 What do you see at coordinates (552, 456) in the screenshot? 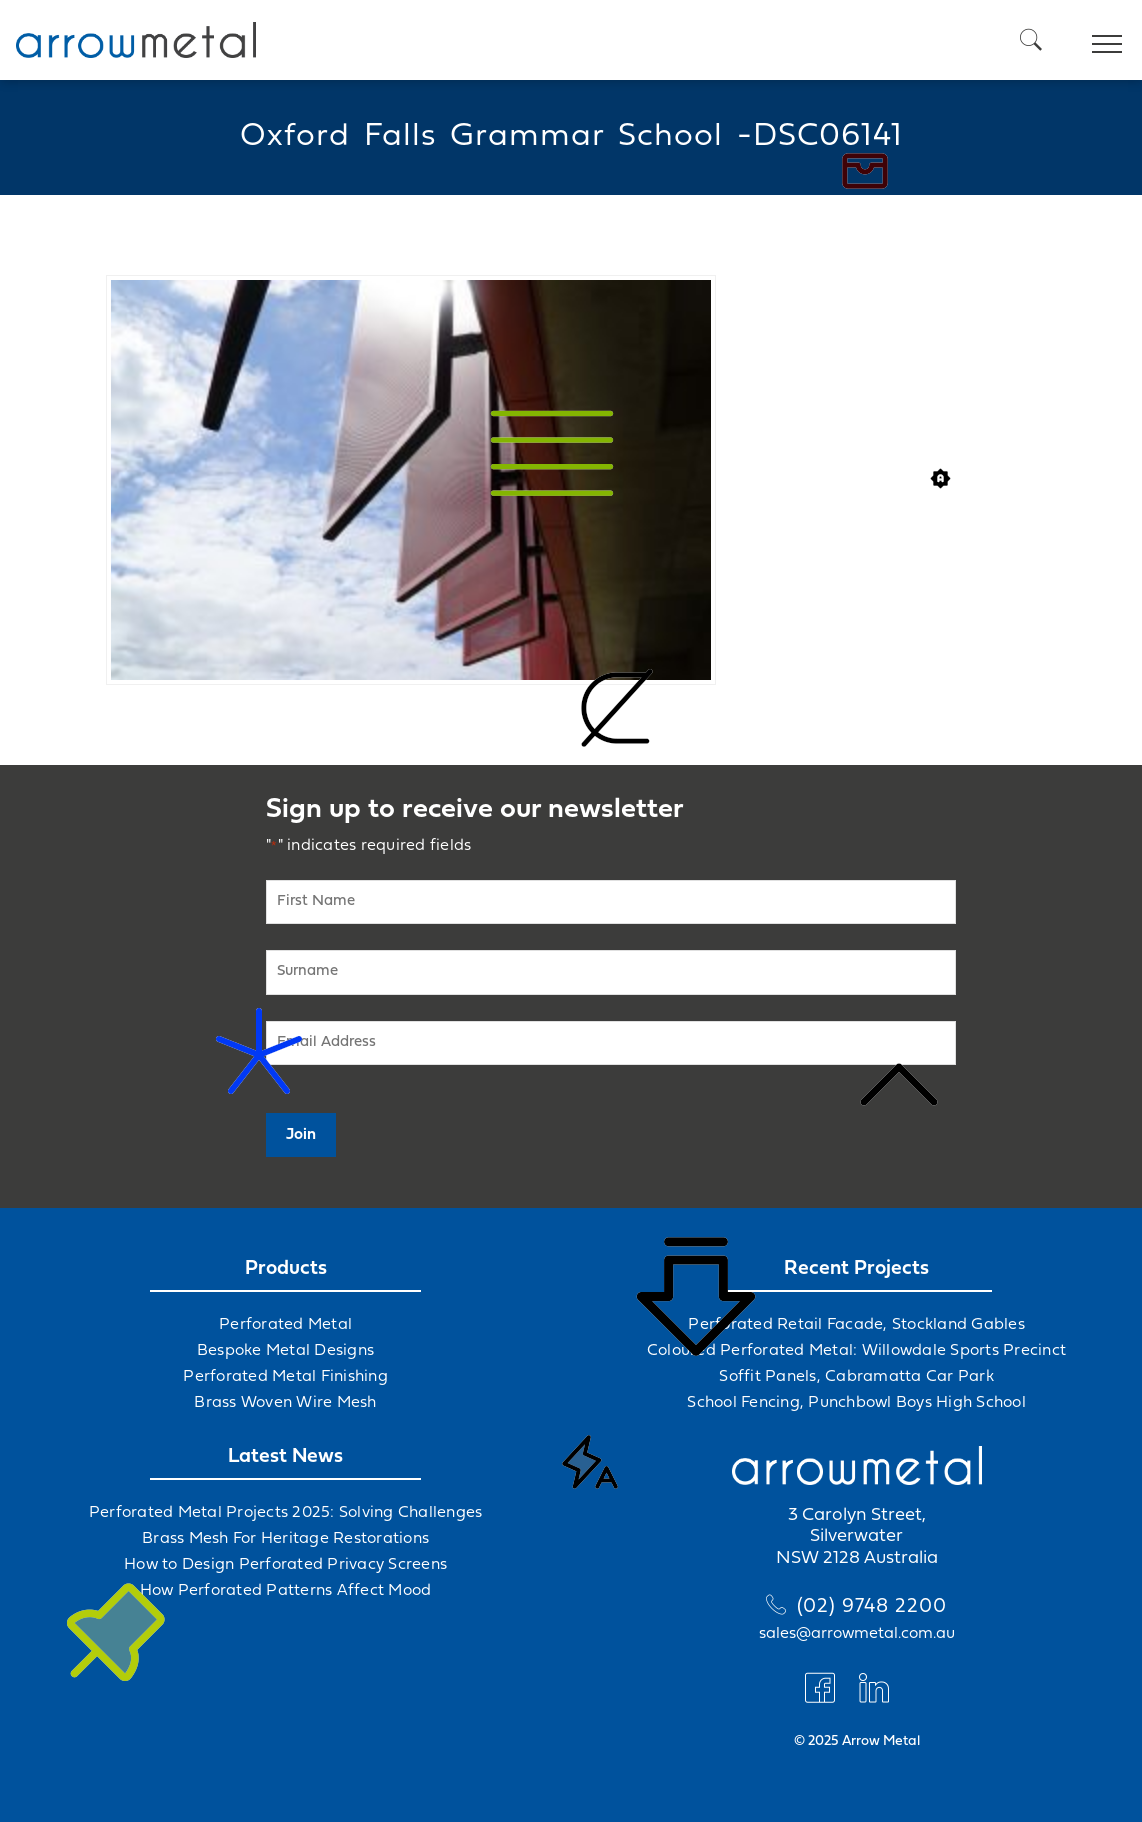
I see `justify text alignment` at bounding box center [552, 456].